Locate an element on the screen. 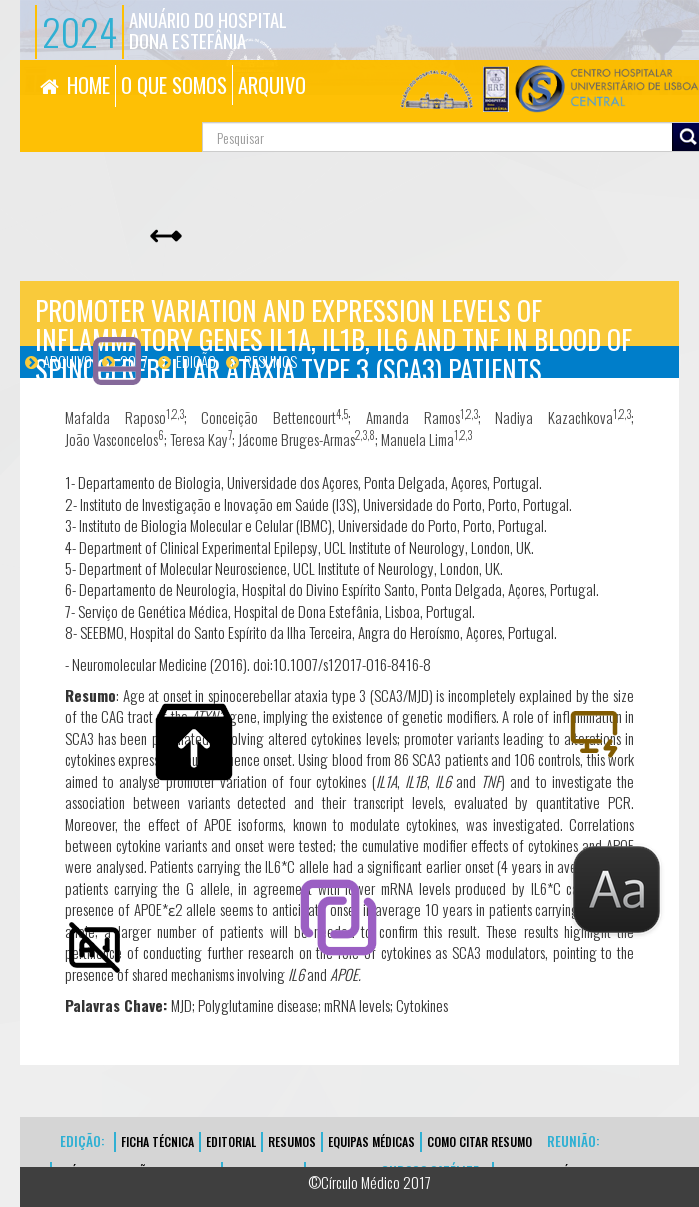  open font management settings is located at coordinates (616, 889).